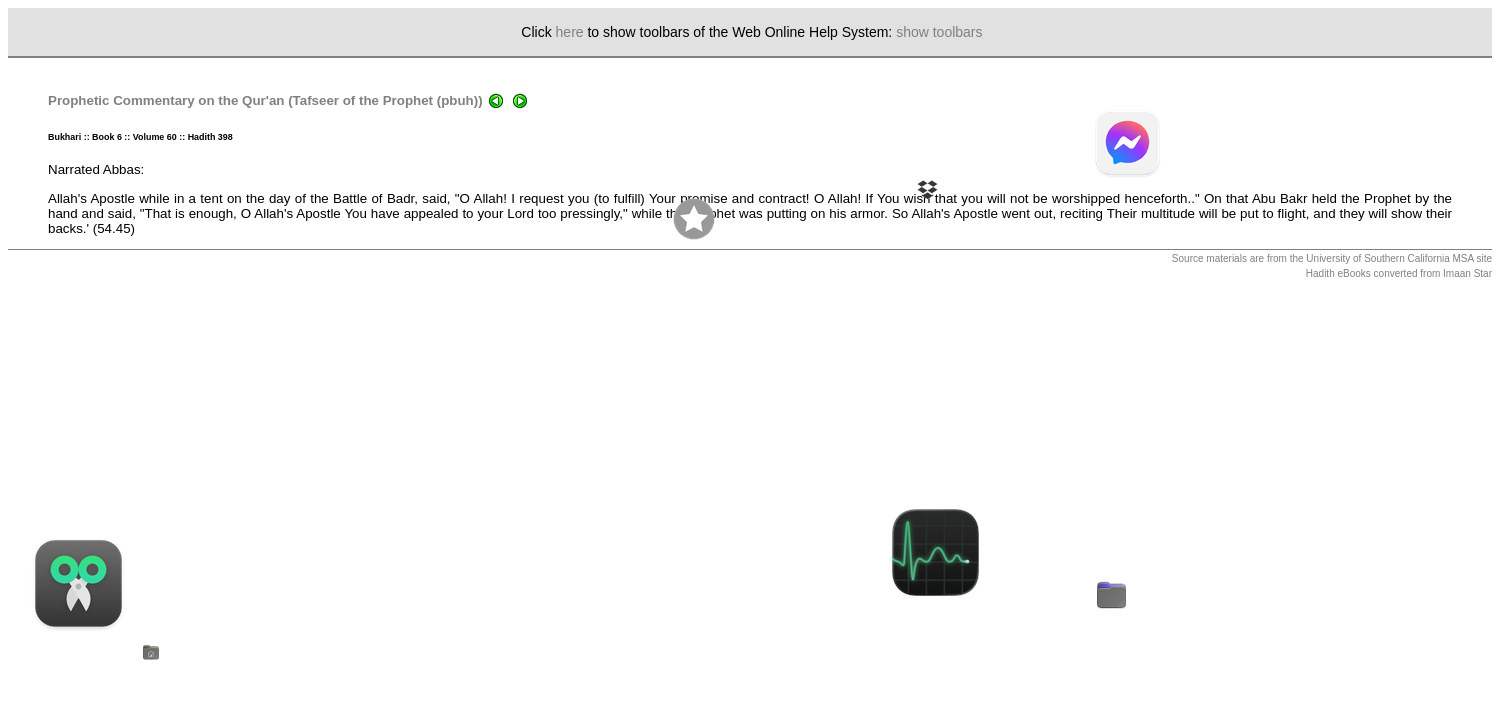 Image resolution: width=1500 pixels, height=720 pixels. I want to click on access your home folder, so click(151, 652).